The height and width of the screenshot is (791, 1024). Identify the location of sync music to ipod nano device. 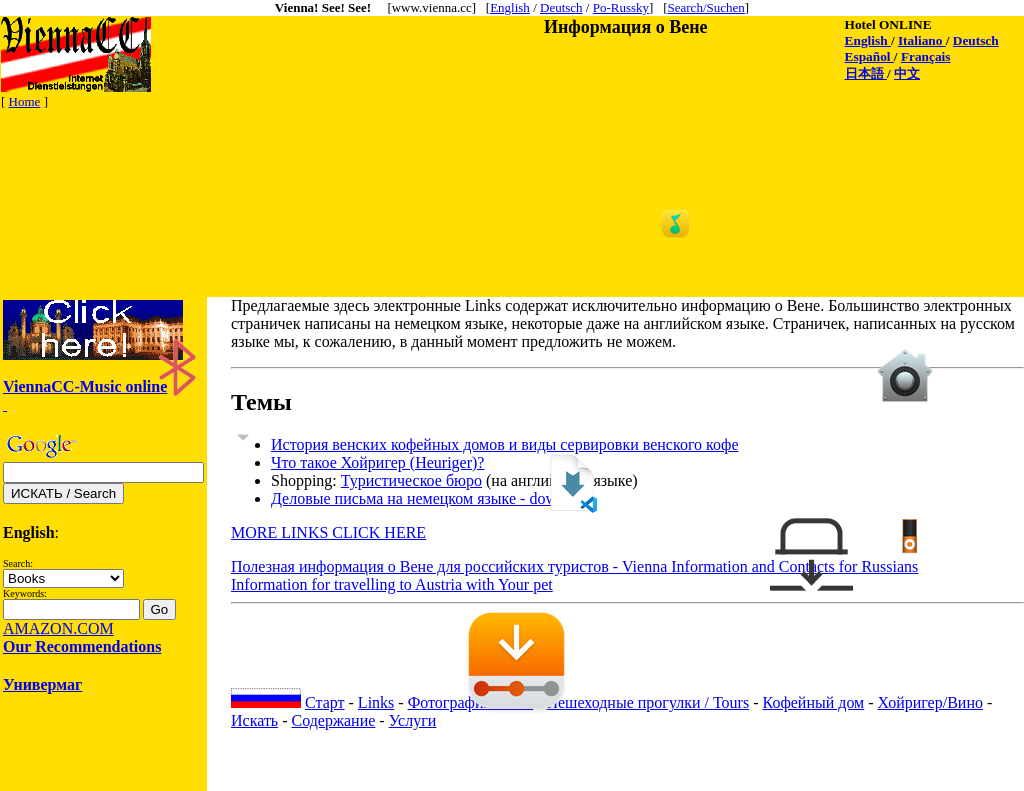
(909, 536).